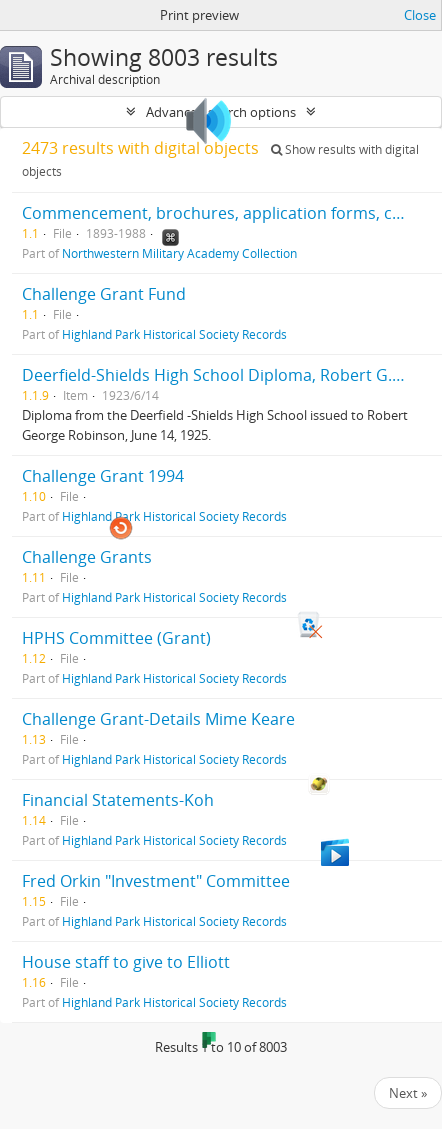 This screenshot has height=1129, width=442. What do you see at coordinates (209, 1040) in the screenshot?
I see `open microsoft planner app` at bounding box center [209, 1040].